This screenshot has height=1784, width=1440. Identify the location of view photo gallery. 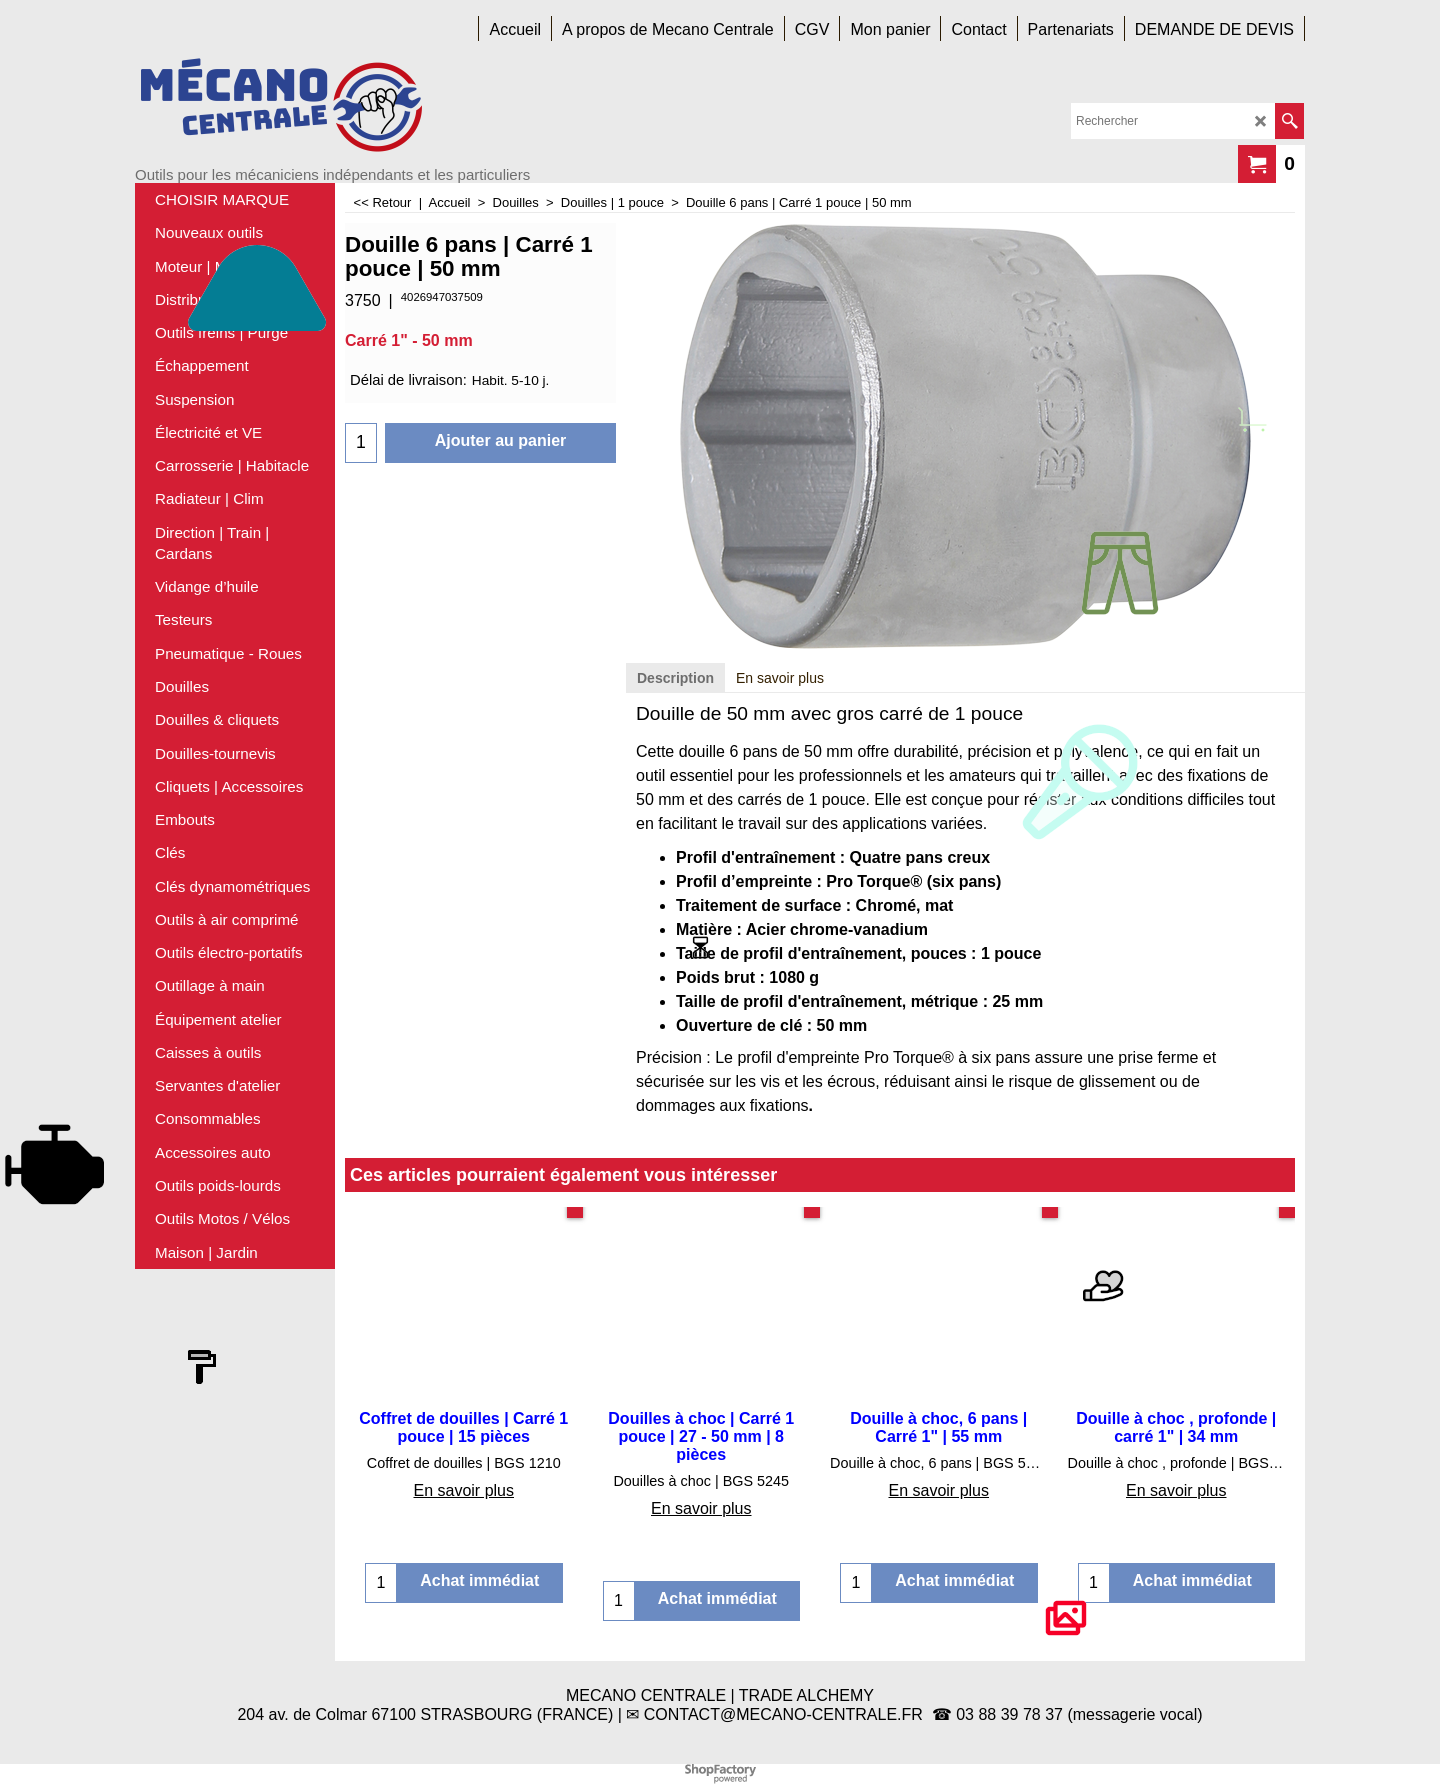
(1066, 1618).